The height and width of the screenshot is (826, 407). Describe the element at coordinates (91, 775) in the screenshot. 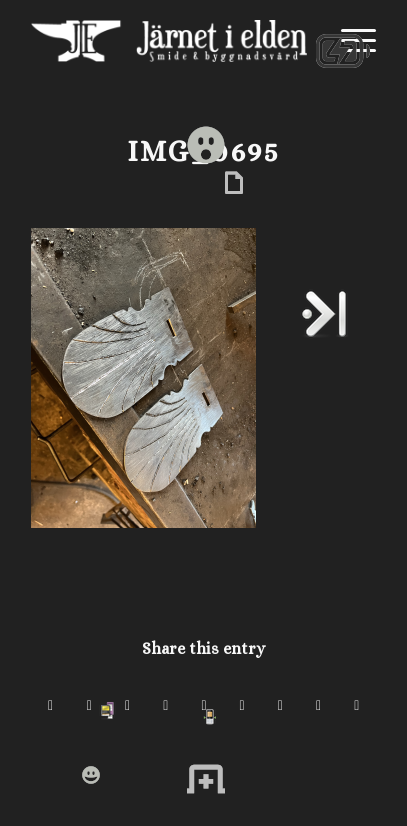

I see `react with a happy emoji` at that location.